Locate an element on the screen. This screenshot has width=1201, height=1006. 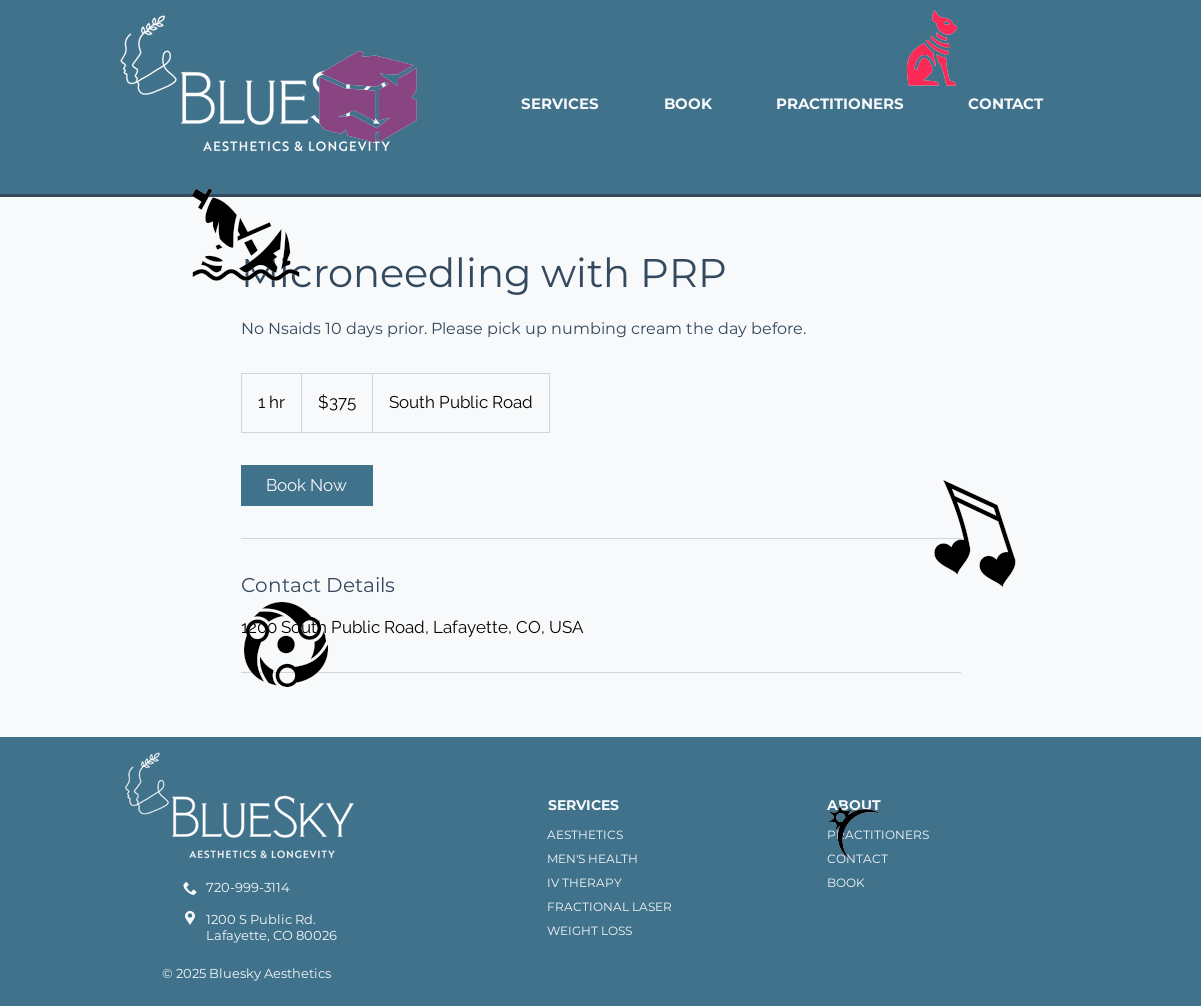
indicates eclipse event or celestial phenomenon in game is located at coordinates (853, 831).